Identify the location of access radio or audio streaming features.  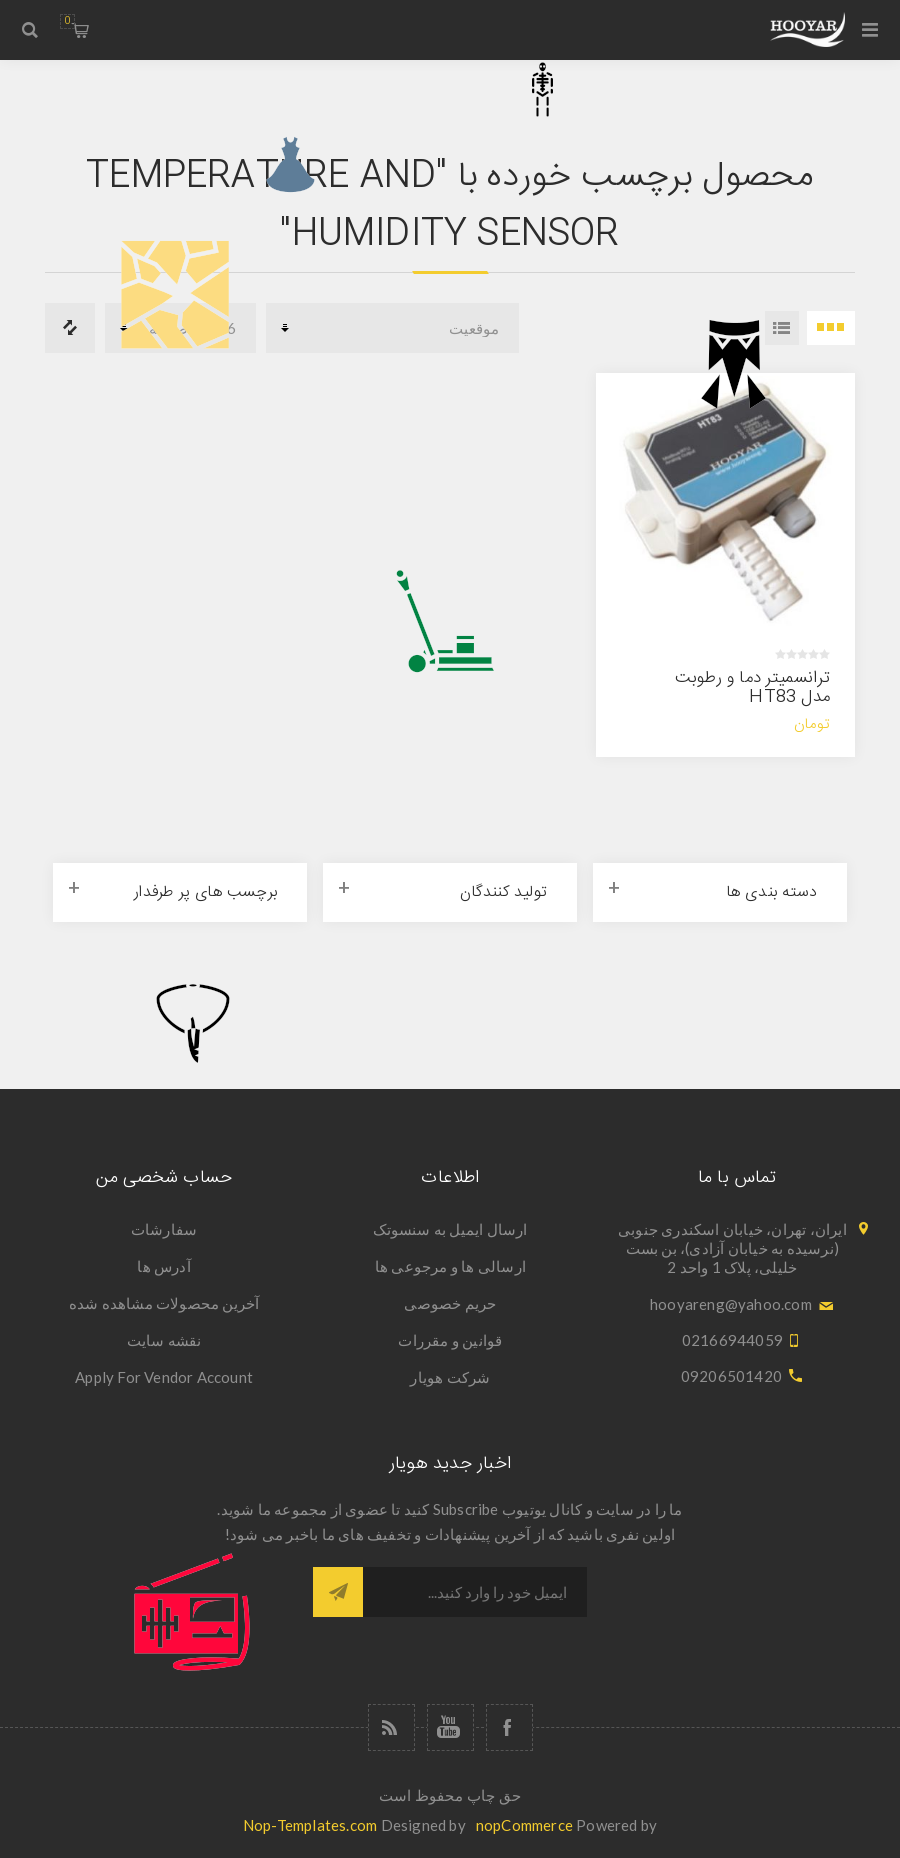
(192, 1612).